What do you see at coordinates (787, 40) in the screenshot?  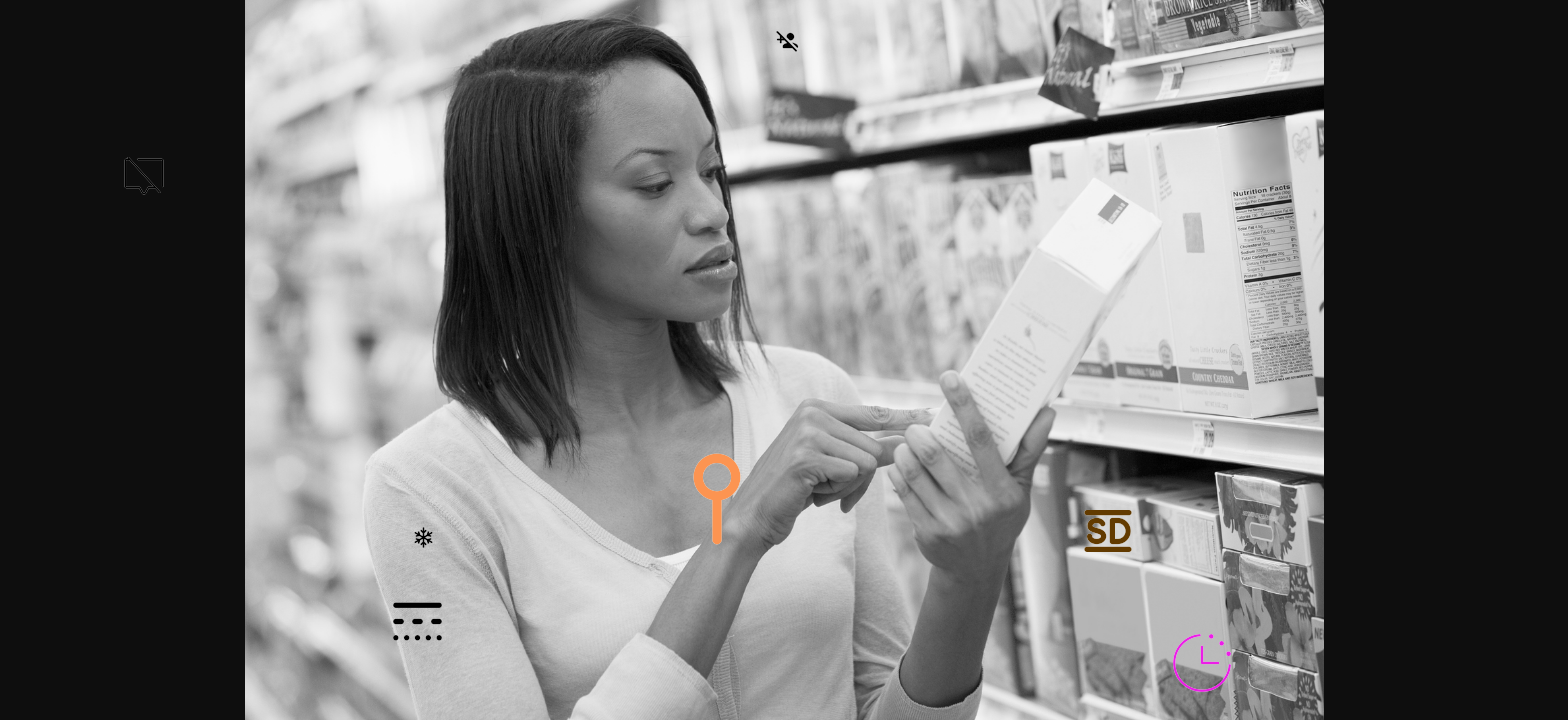 I see `indicates adding contacts is disabled` at bounding box center [787, 40].